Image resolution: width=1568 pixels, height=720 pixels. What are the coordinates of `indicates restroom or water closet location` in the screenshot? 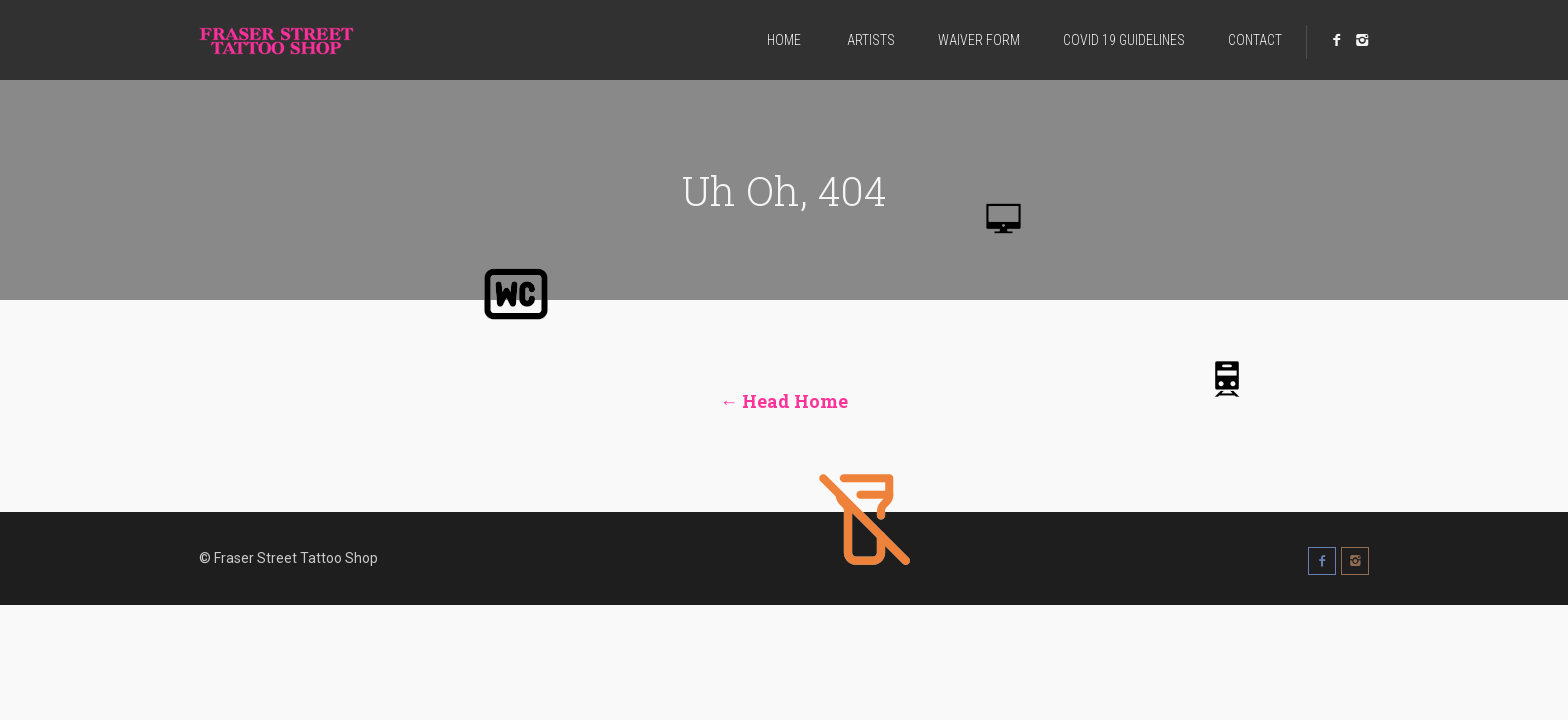 It's located at (516, 294).